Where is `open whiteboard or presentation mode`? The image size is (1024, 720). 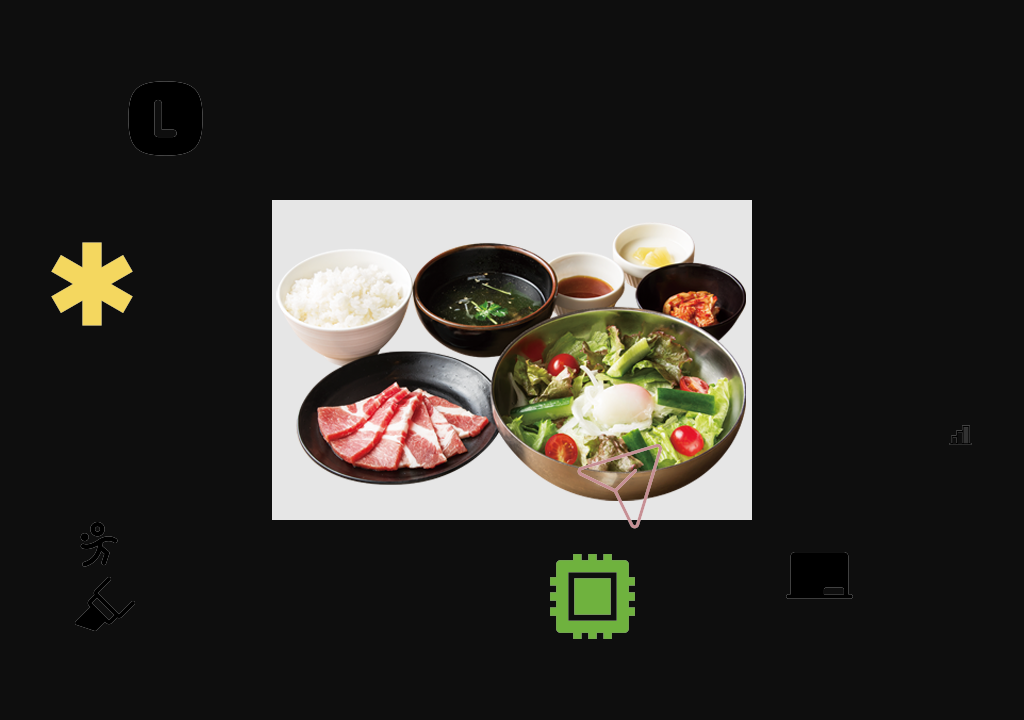 open whiteboard or presentation mode is located at coordinates (819, 576).